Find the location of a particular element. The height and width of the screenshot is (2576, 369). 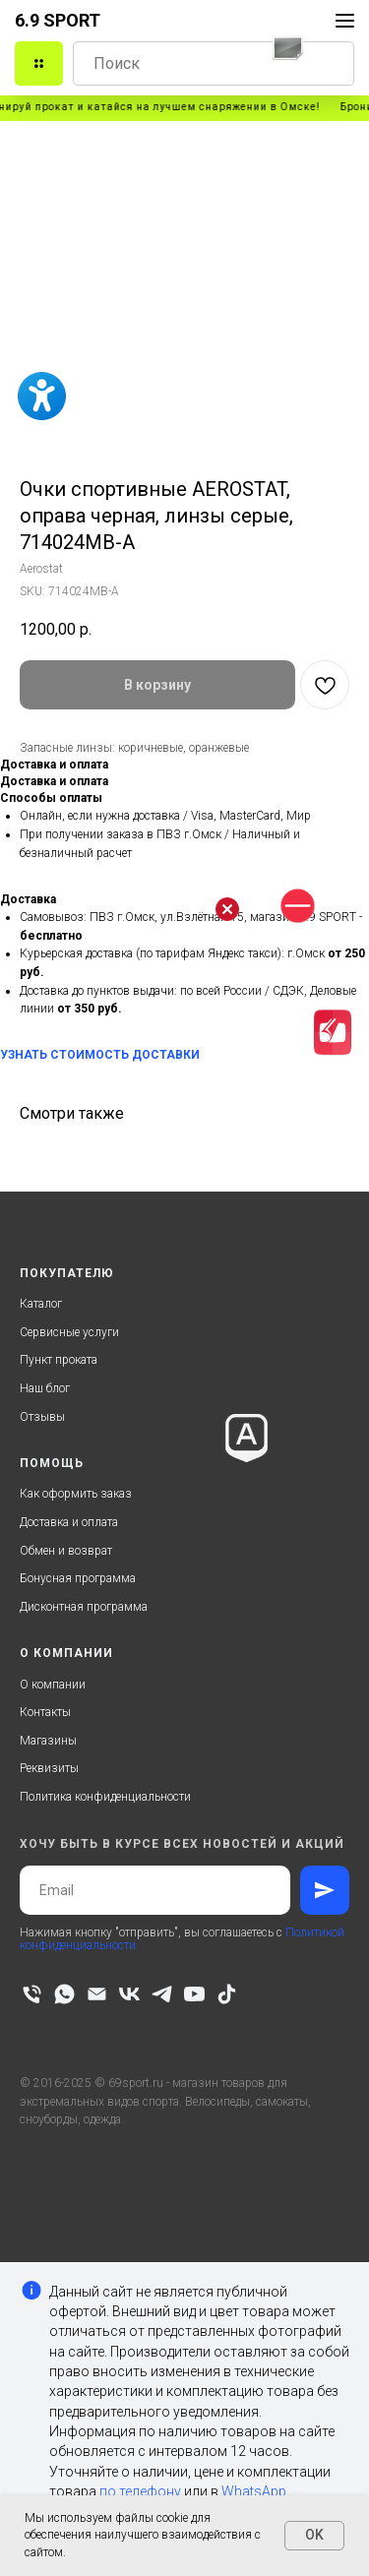

access accessibility settings is located at coordinates (41, 396).